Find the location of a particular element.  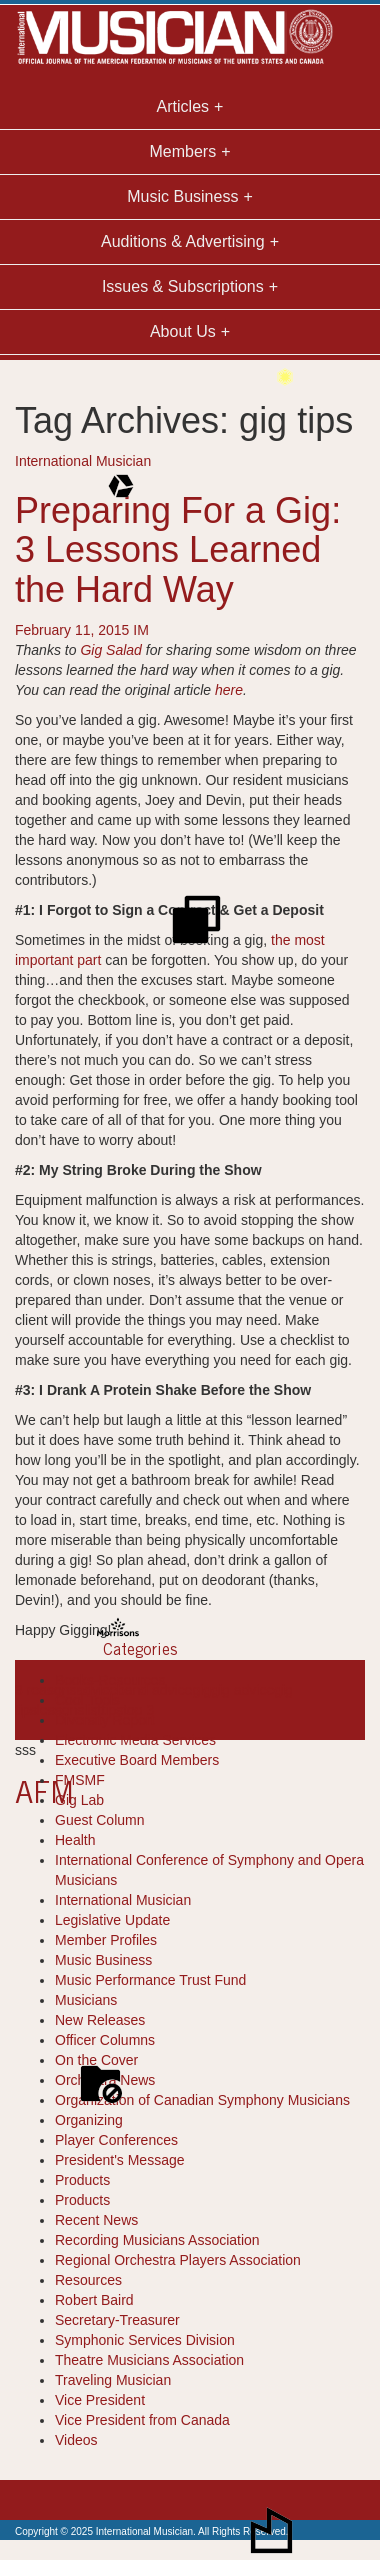

access denied to this folder is located at coordinates (100, 2083).